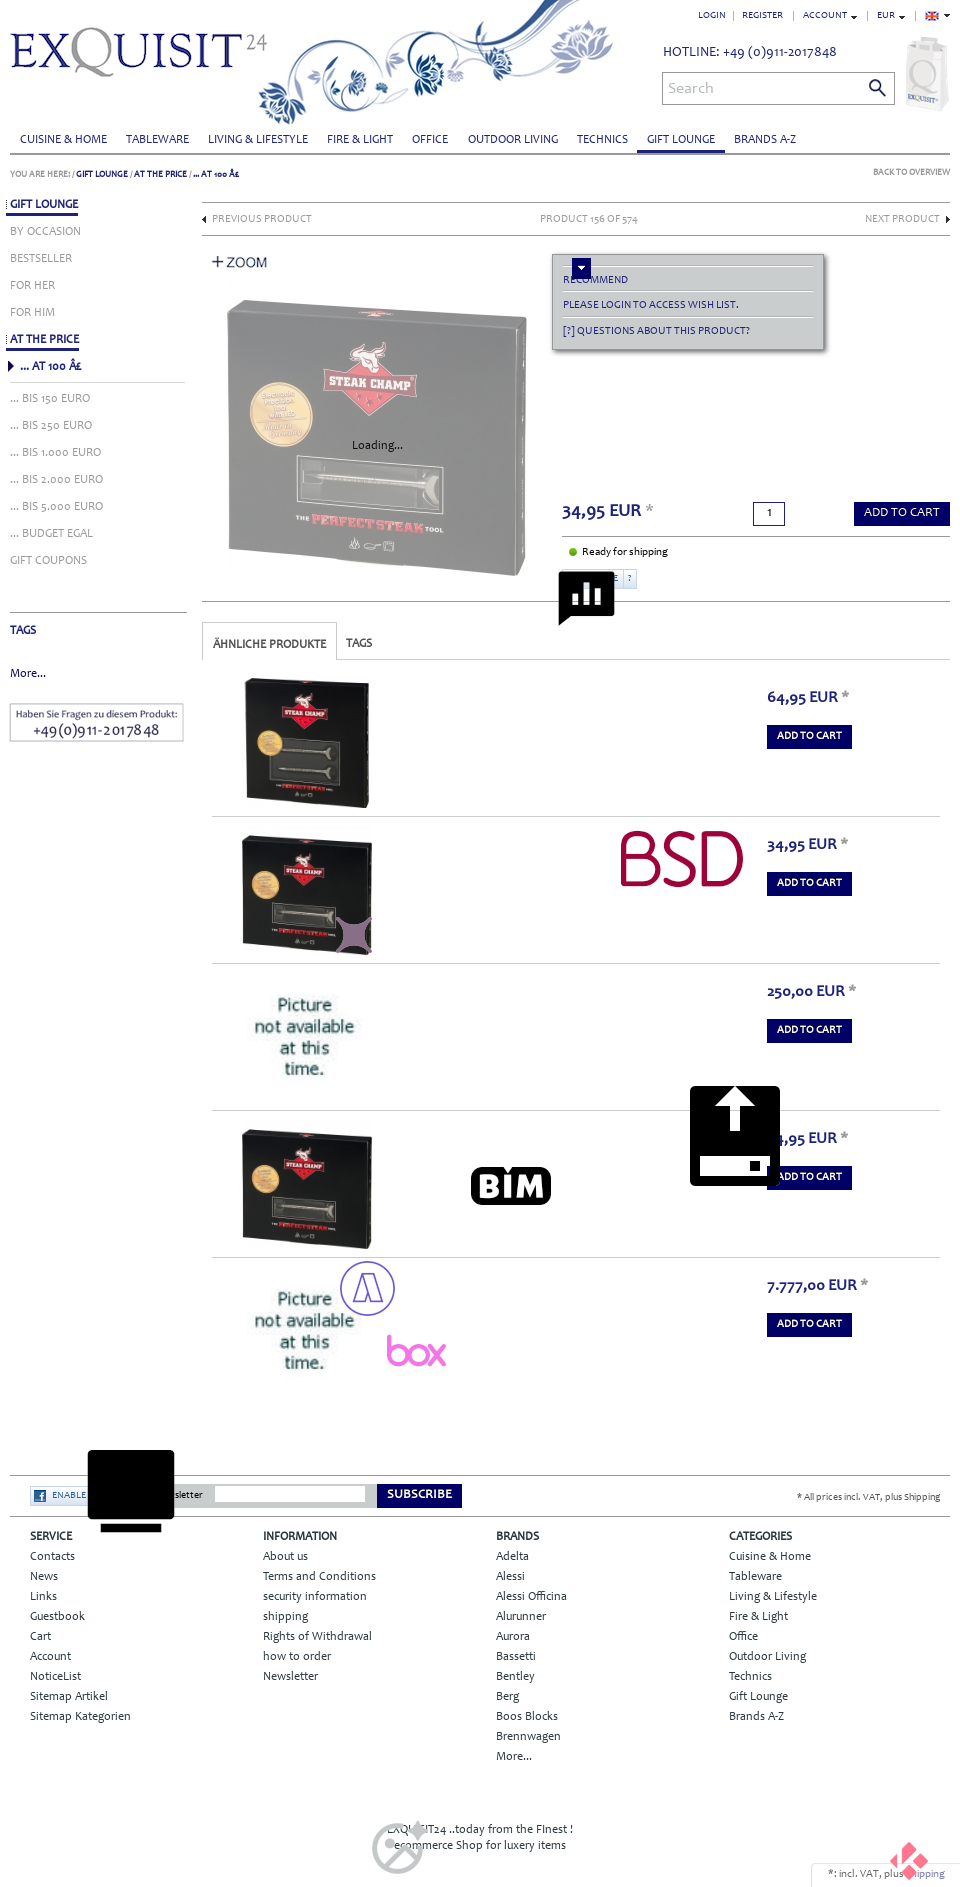 The width and height of the screenshot is (960, 1887). I want to click on open akiflow productivity app, so click(367, 1288).